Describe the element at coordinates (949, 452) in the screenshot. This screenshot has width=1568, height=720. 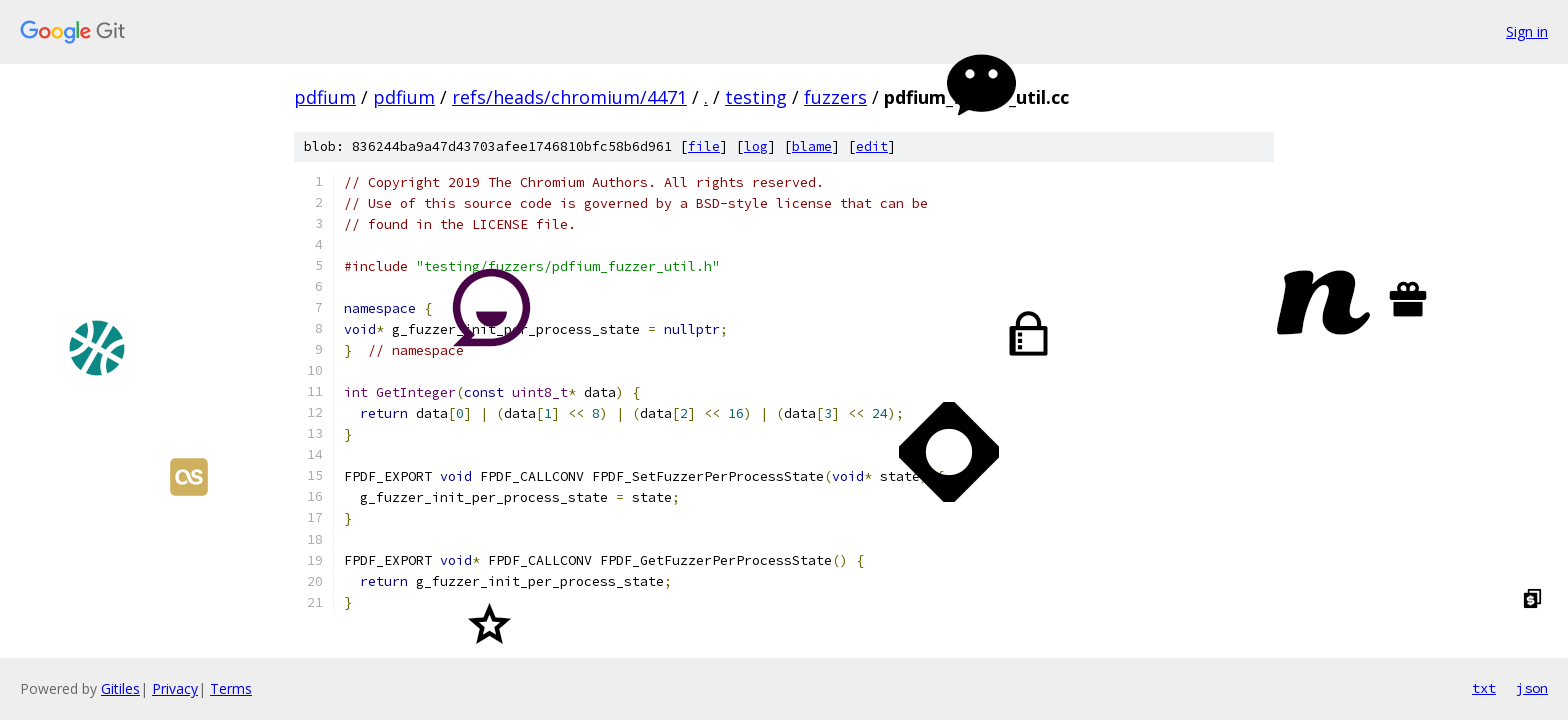
I see `cloudsmith logo` at that location.